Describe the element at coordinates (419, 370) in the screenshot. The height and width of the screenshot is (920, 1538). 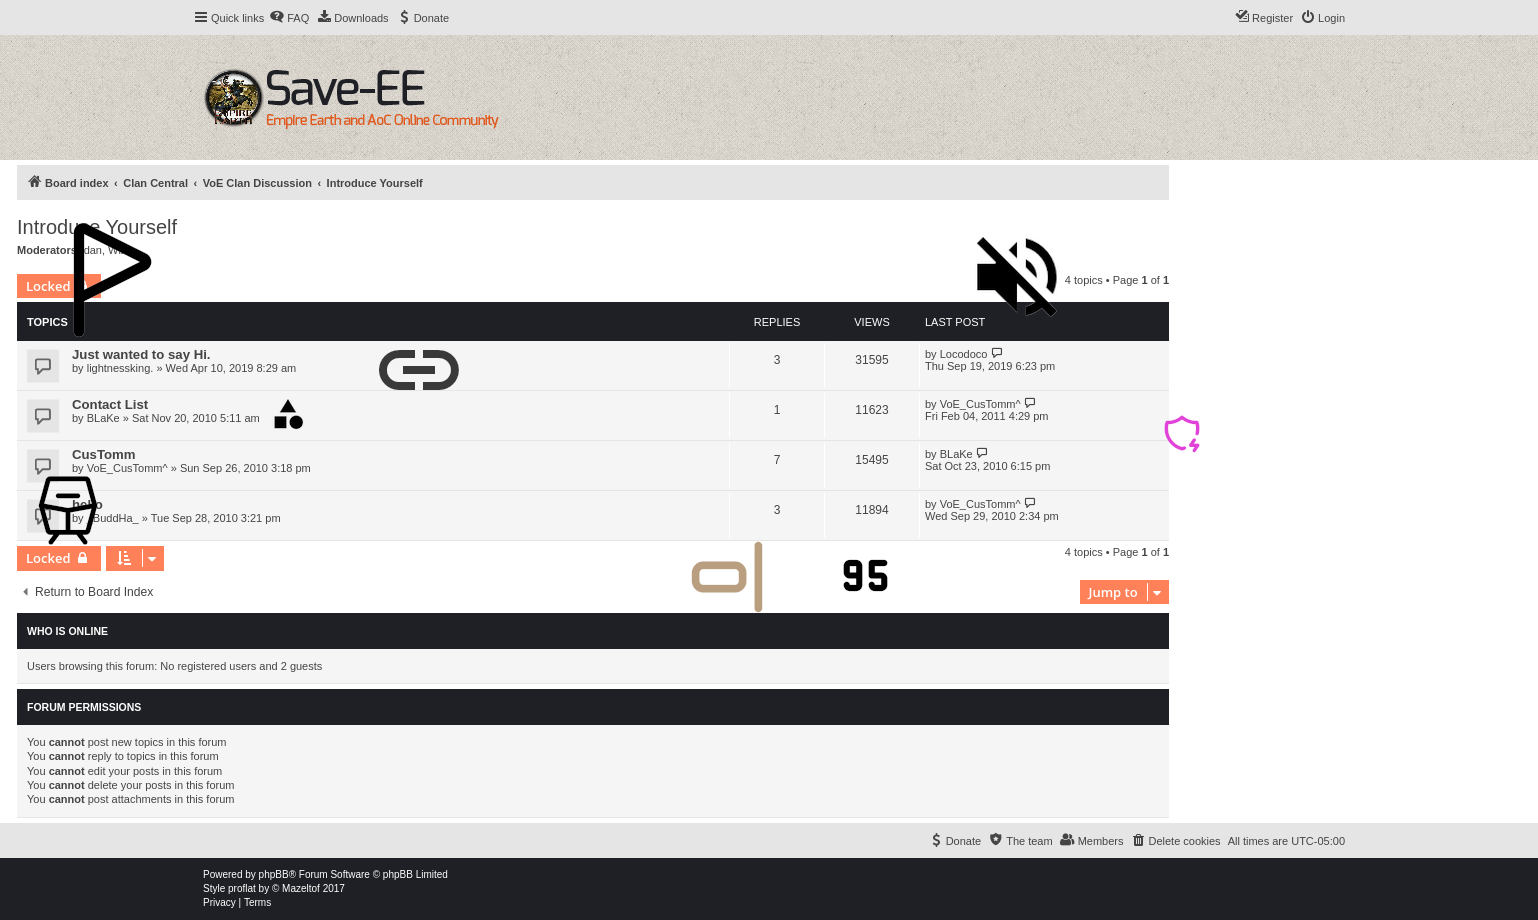
I see `copy or share a link` at that location.